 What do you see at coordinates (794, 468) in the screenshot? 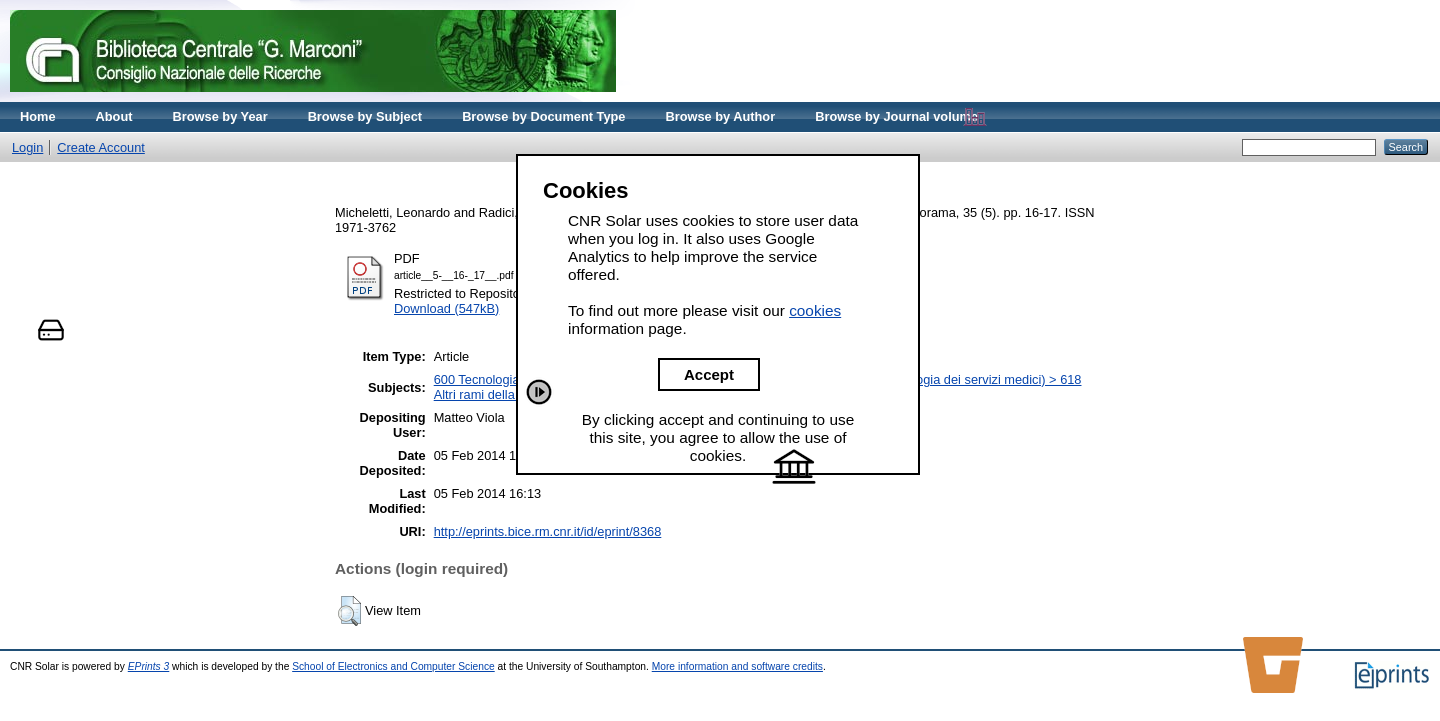
I see `access banking or financial services` at bounding box center [794, 468].